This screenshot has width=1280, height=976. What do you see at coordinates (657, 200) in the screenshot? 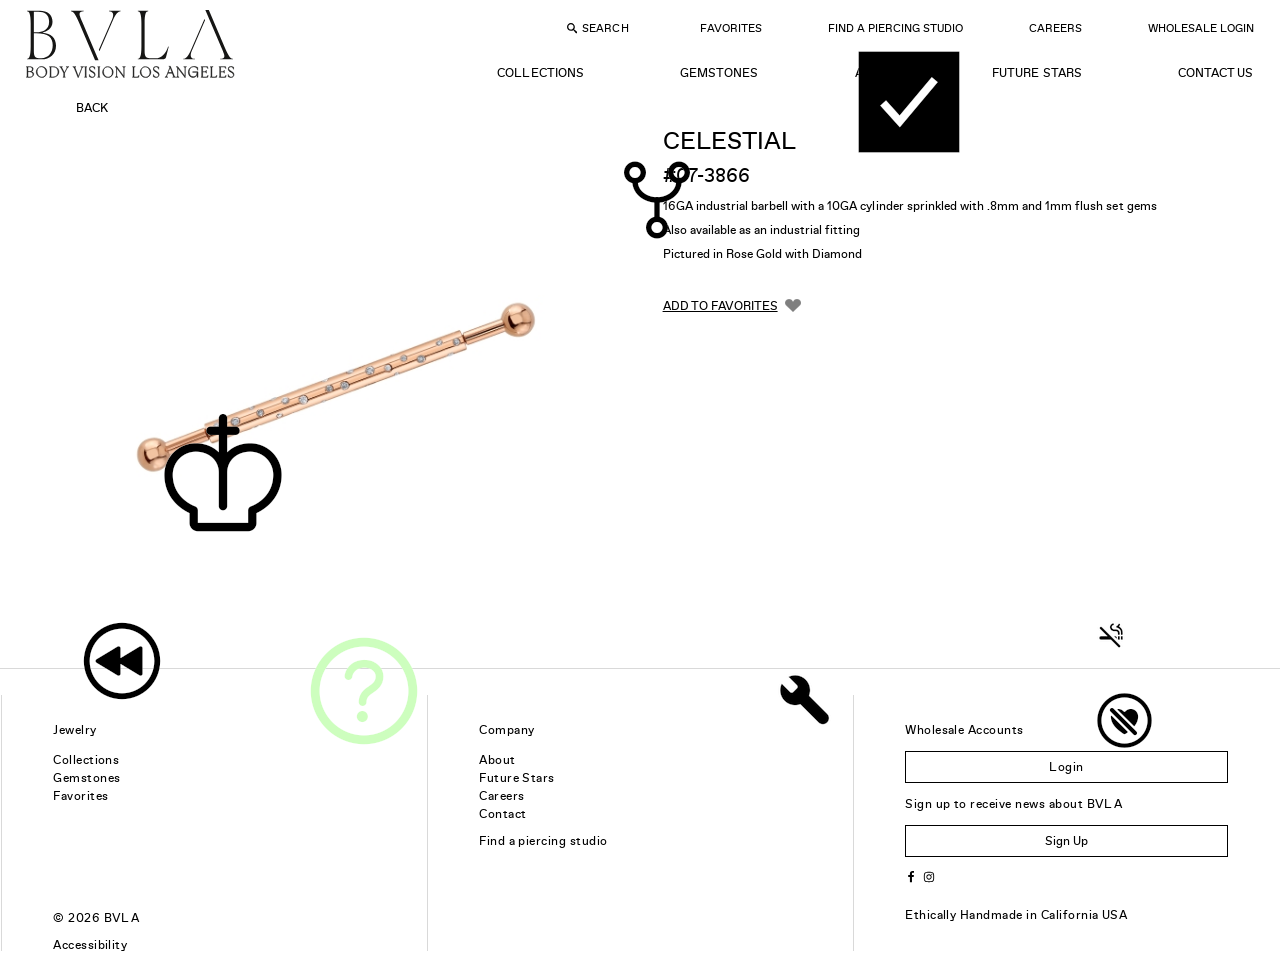
I see `view git branch network or commit history` at bounding box center [657, 200].